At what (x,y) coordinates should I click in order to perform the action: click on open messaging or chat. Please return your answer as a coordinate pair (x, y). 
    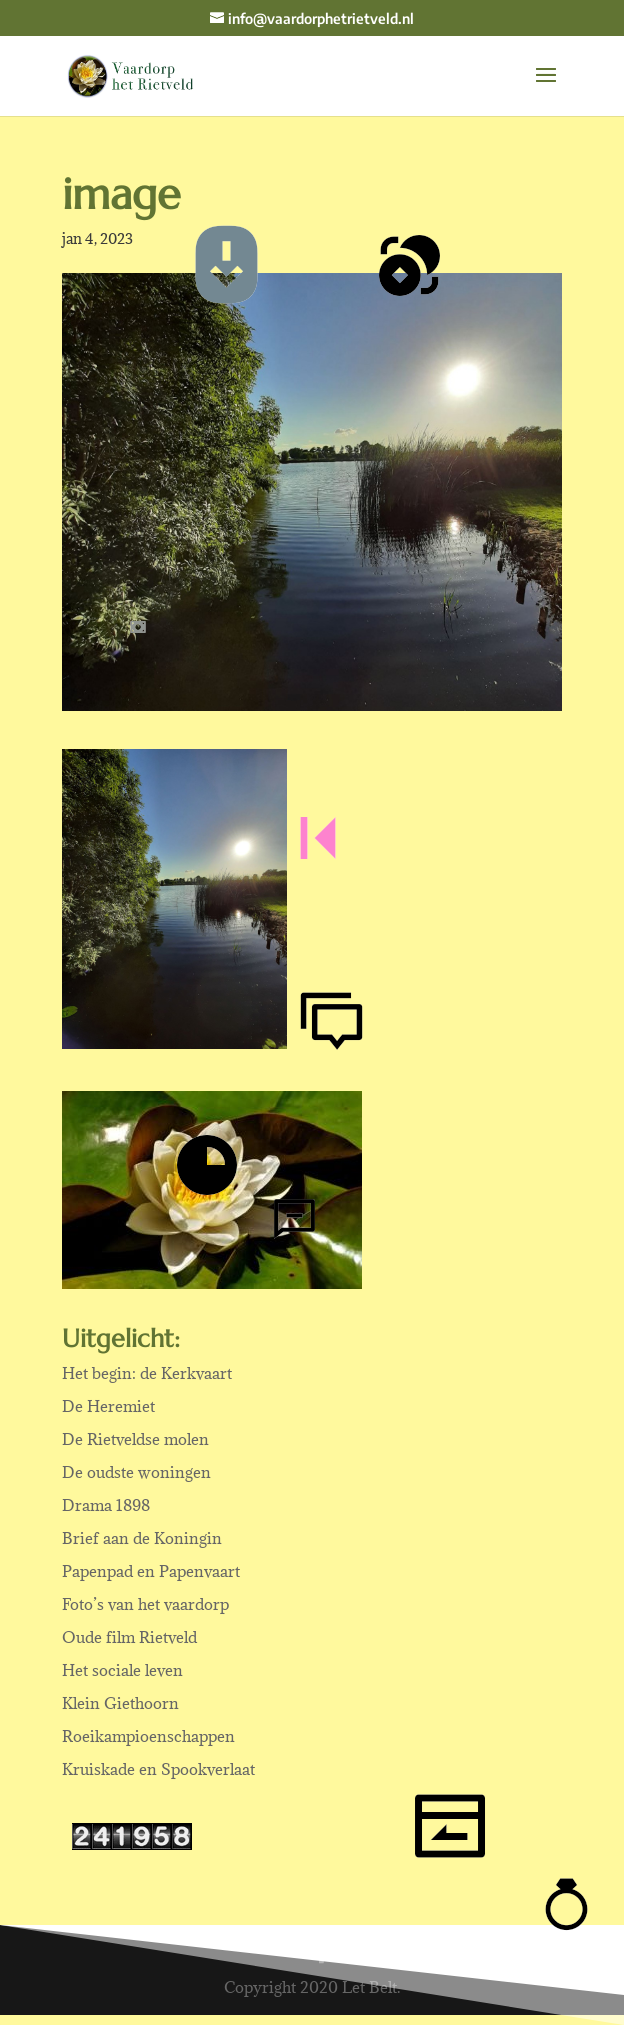
    Looking at the image, I should click on (294, 1217).